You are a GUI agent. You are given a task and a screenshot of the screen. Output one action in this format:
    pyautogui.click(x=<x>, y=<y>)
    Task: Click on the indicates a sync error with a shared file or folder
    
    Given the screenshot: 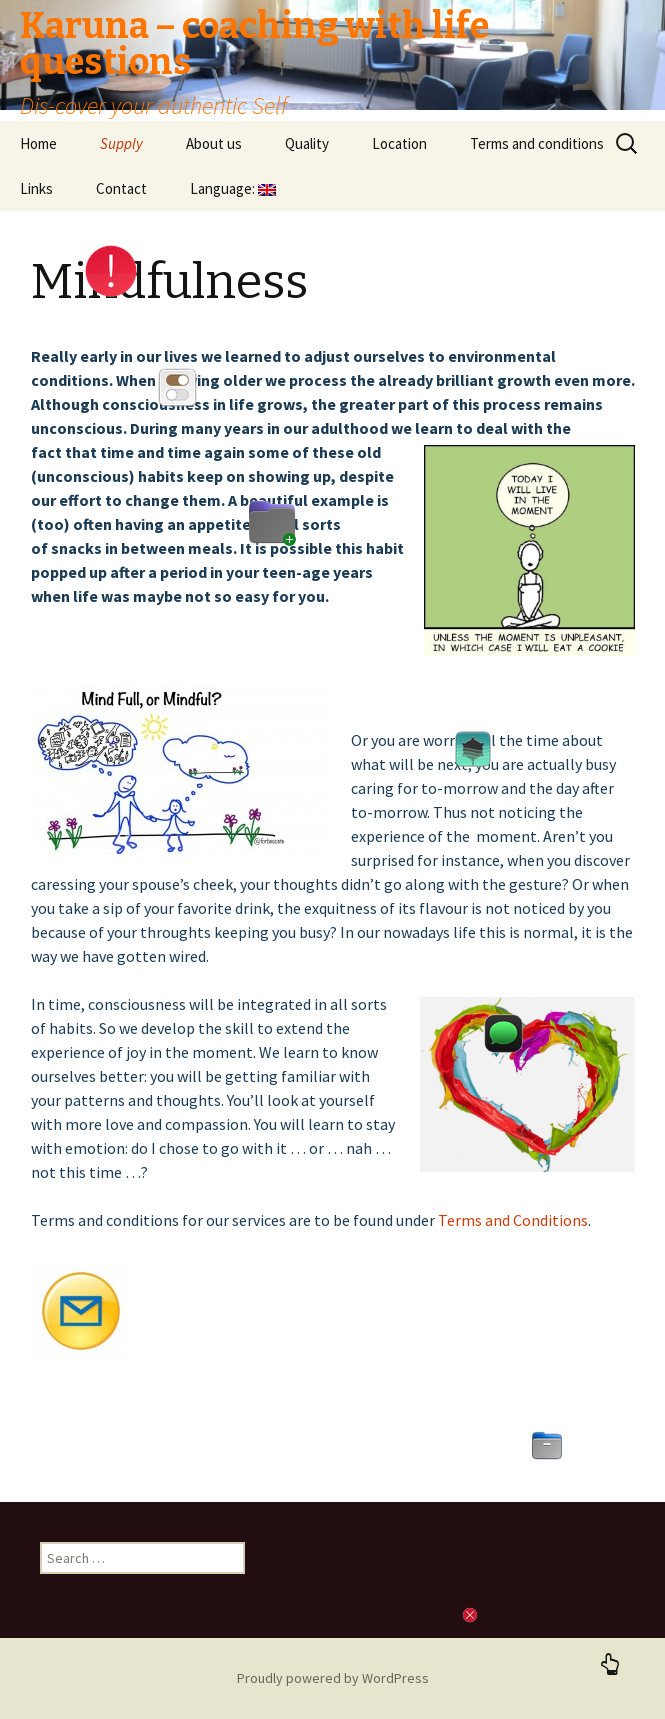 What is the action you would take?
    pyautogui.click(x=470, y=1615)
    